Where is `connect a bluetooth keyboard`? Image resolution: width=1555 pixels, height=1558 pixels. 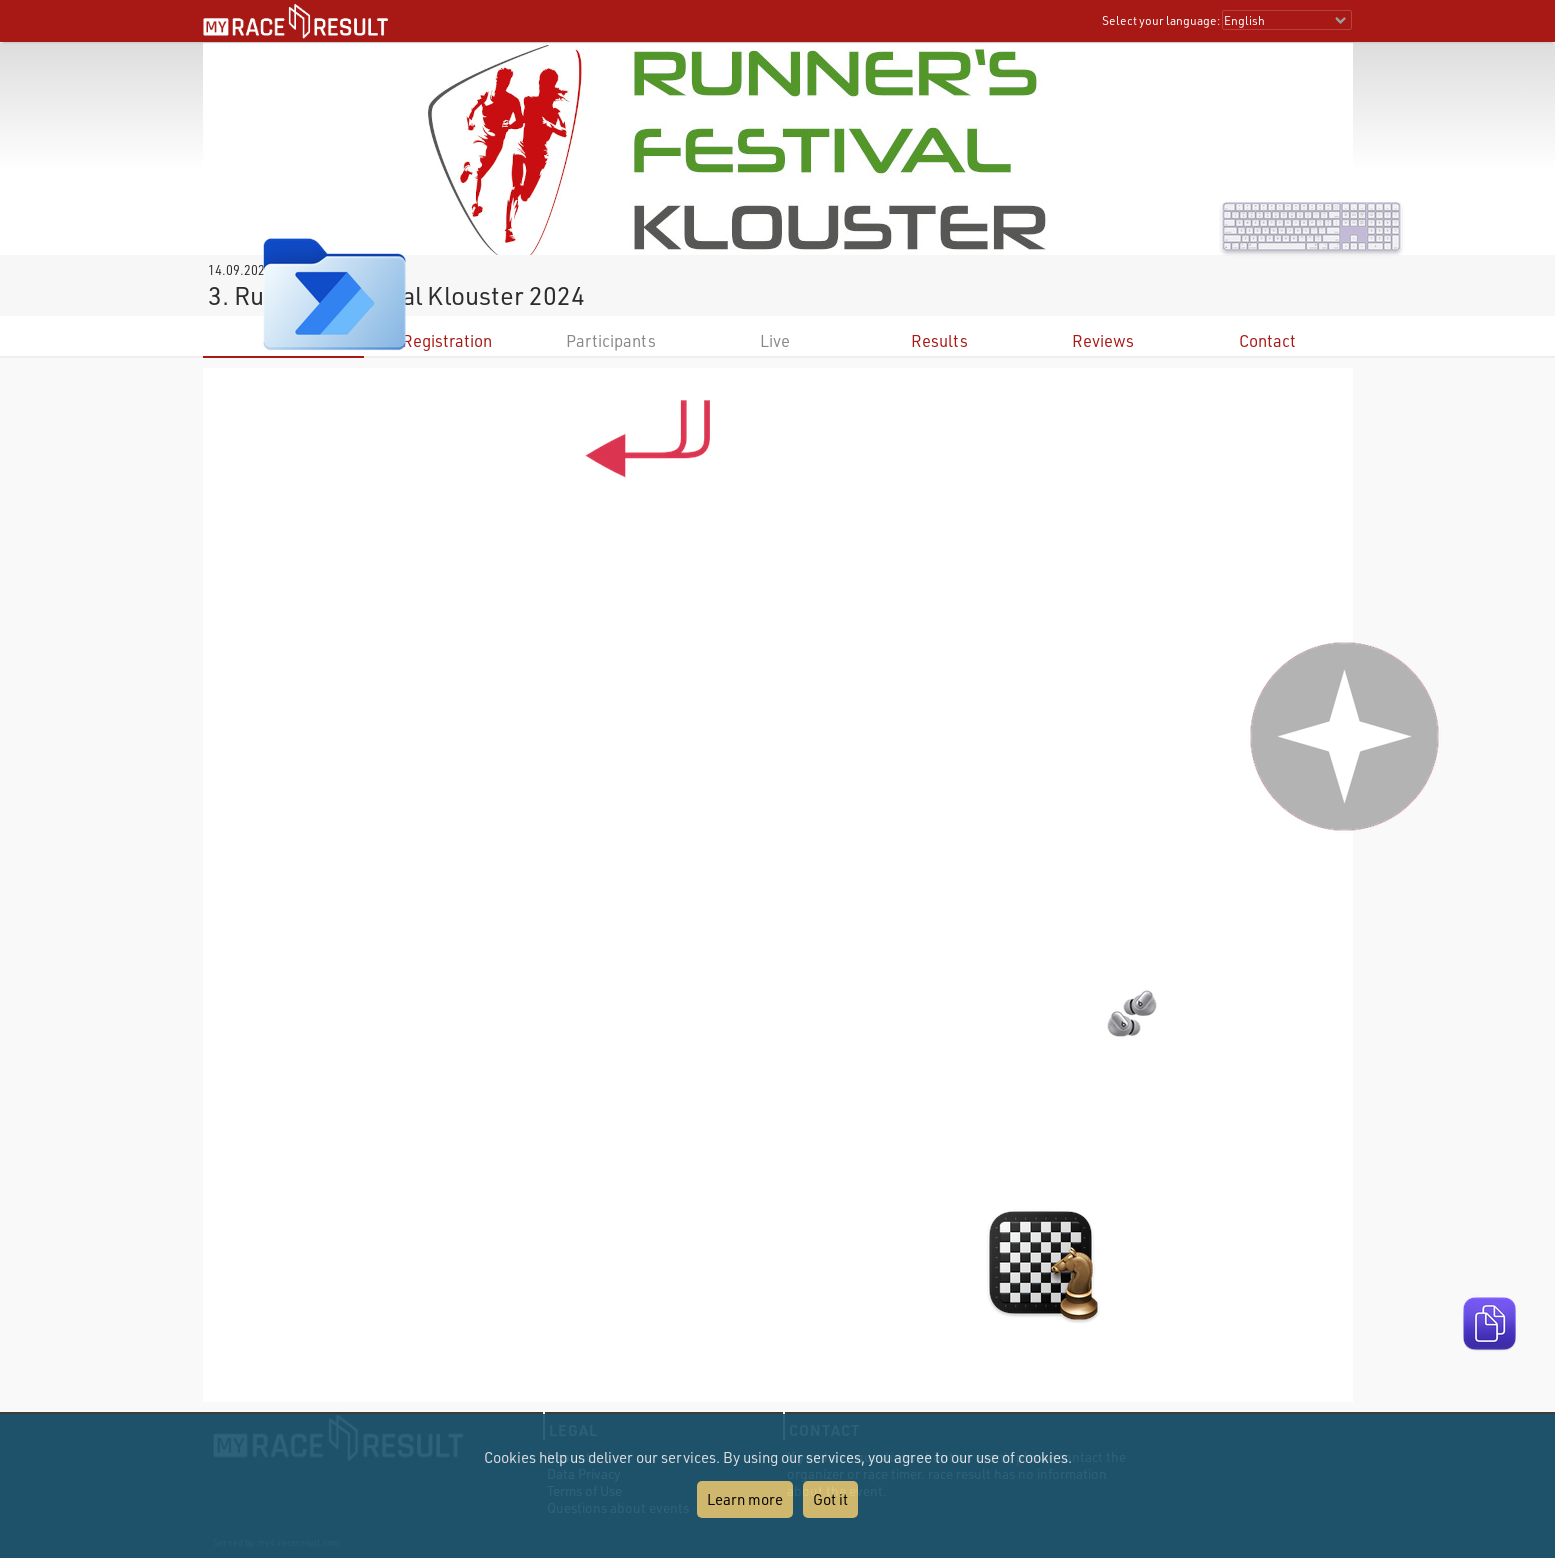
connect a bluetooth keyboard is located at coordinates (1311, 226).